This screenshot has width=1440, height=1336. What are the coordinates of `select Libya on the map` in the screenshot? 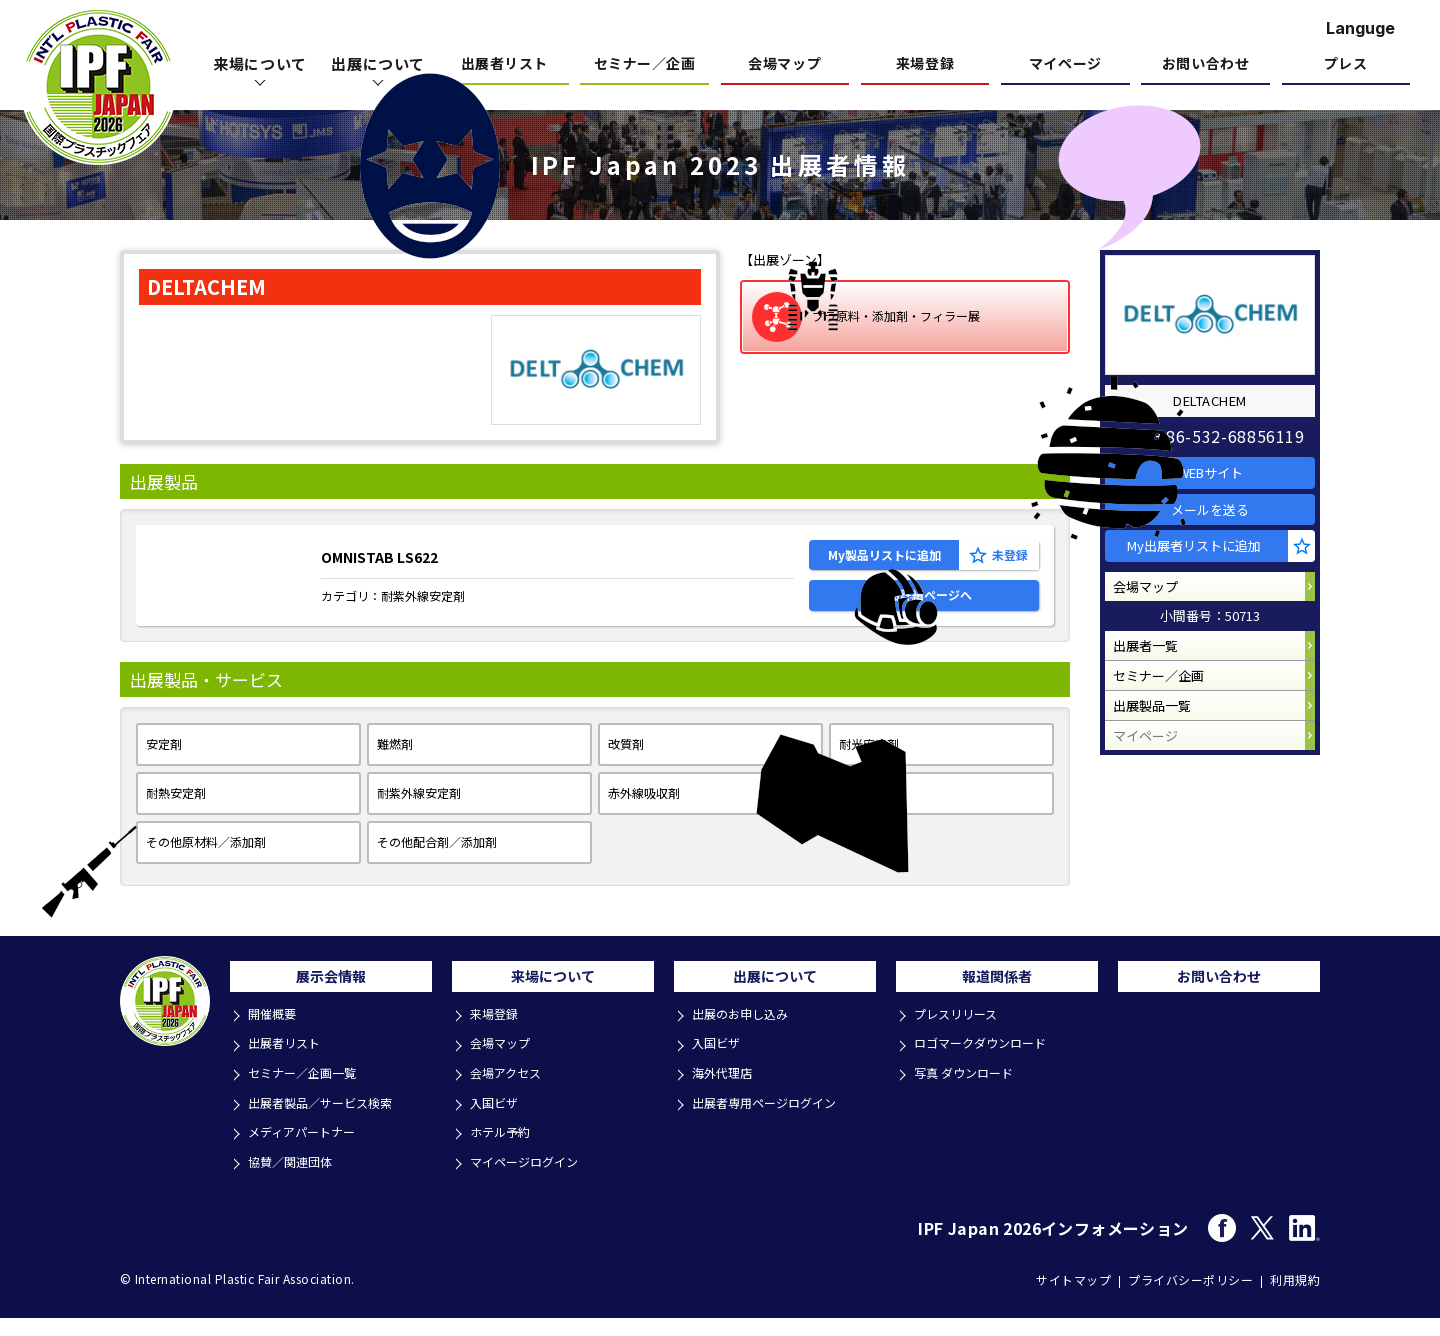 It's located at (832, 803).